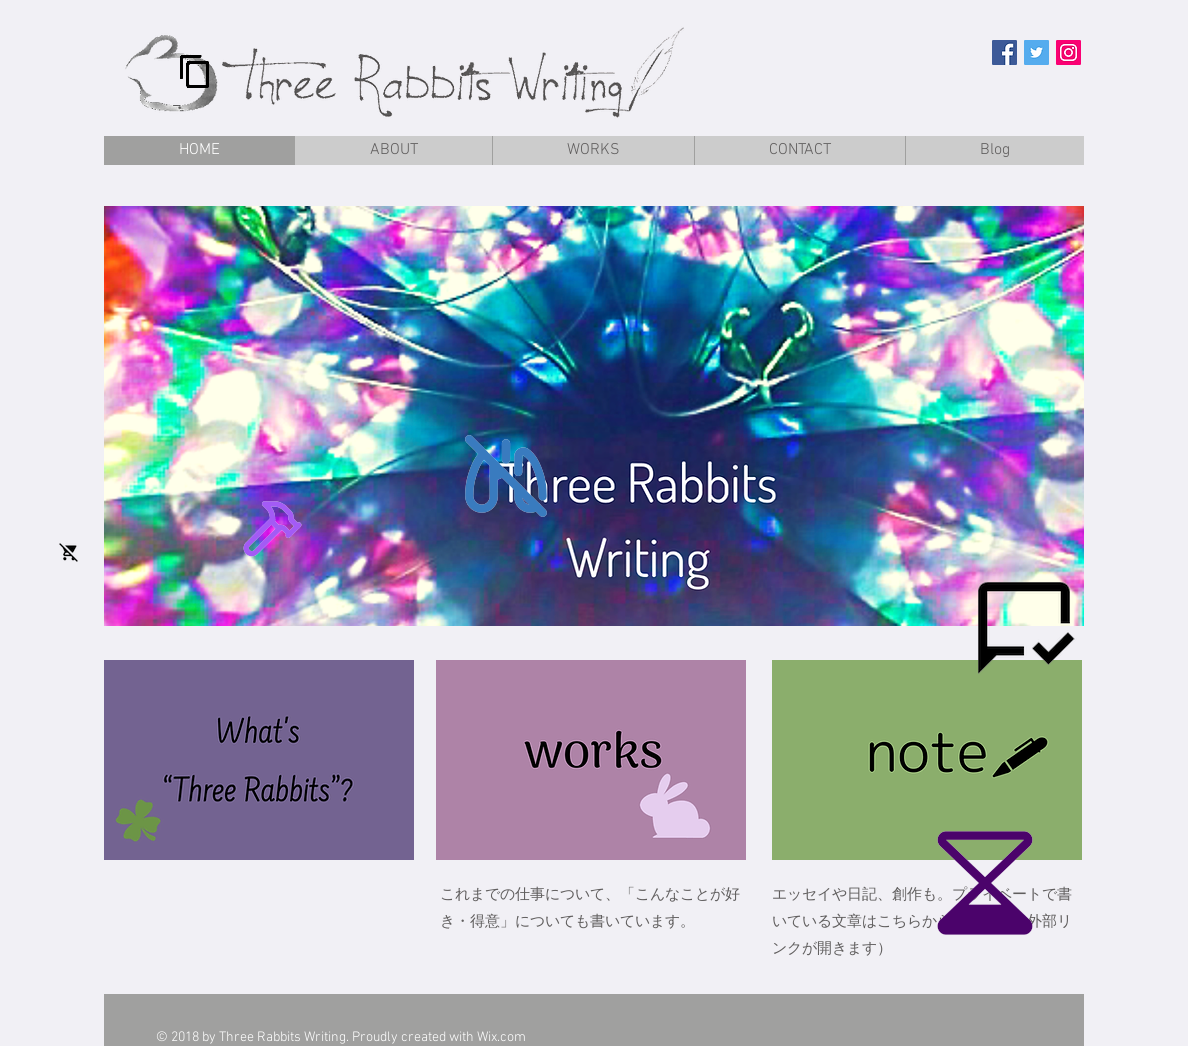  I want to click on indicates respiratory function disabled or unavailable, so click(506, 476).